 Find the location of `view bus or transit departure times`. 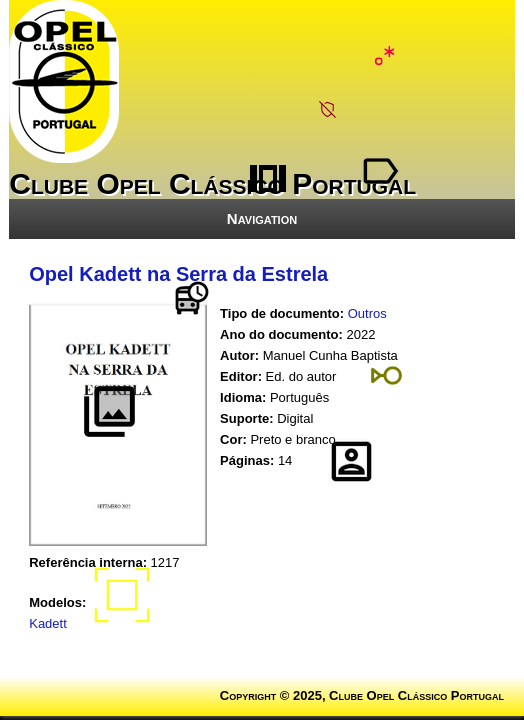

view bus or transit departure times is located at coordinates (192, 298).